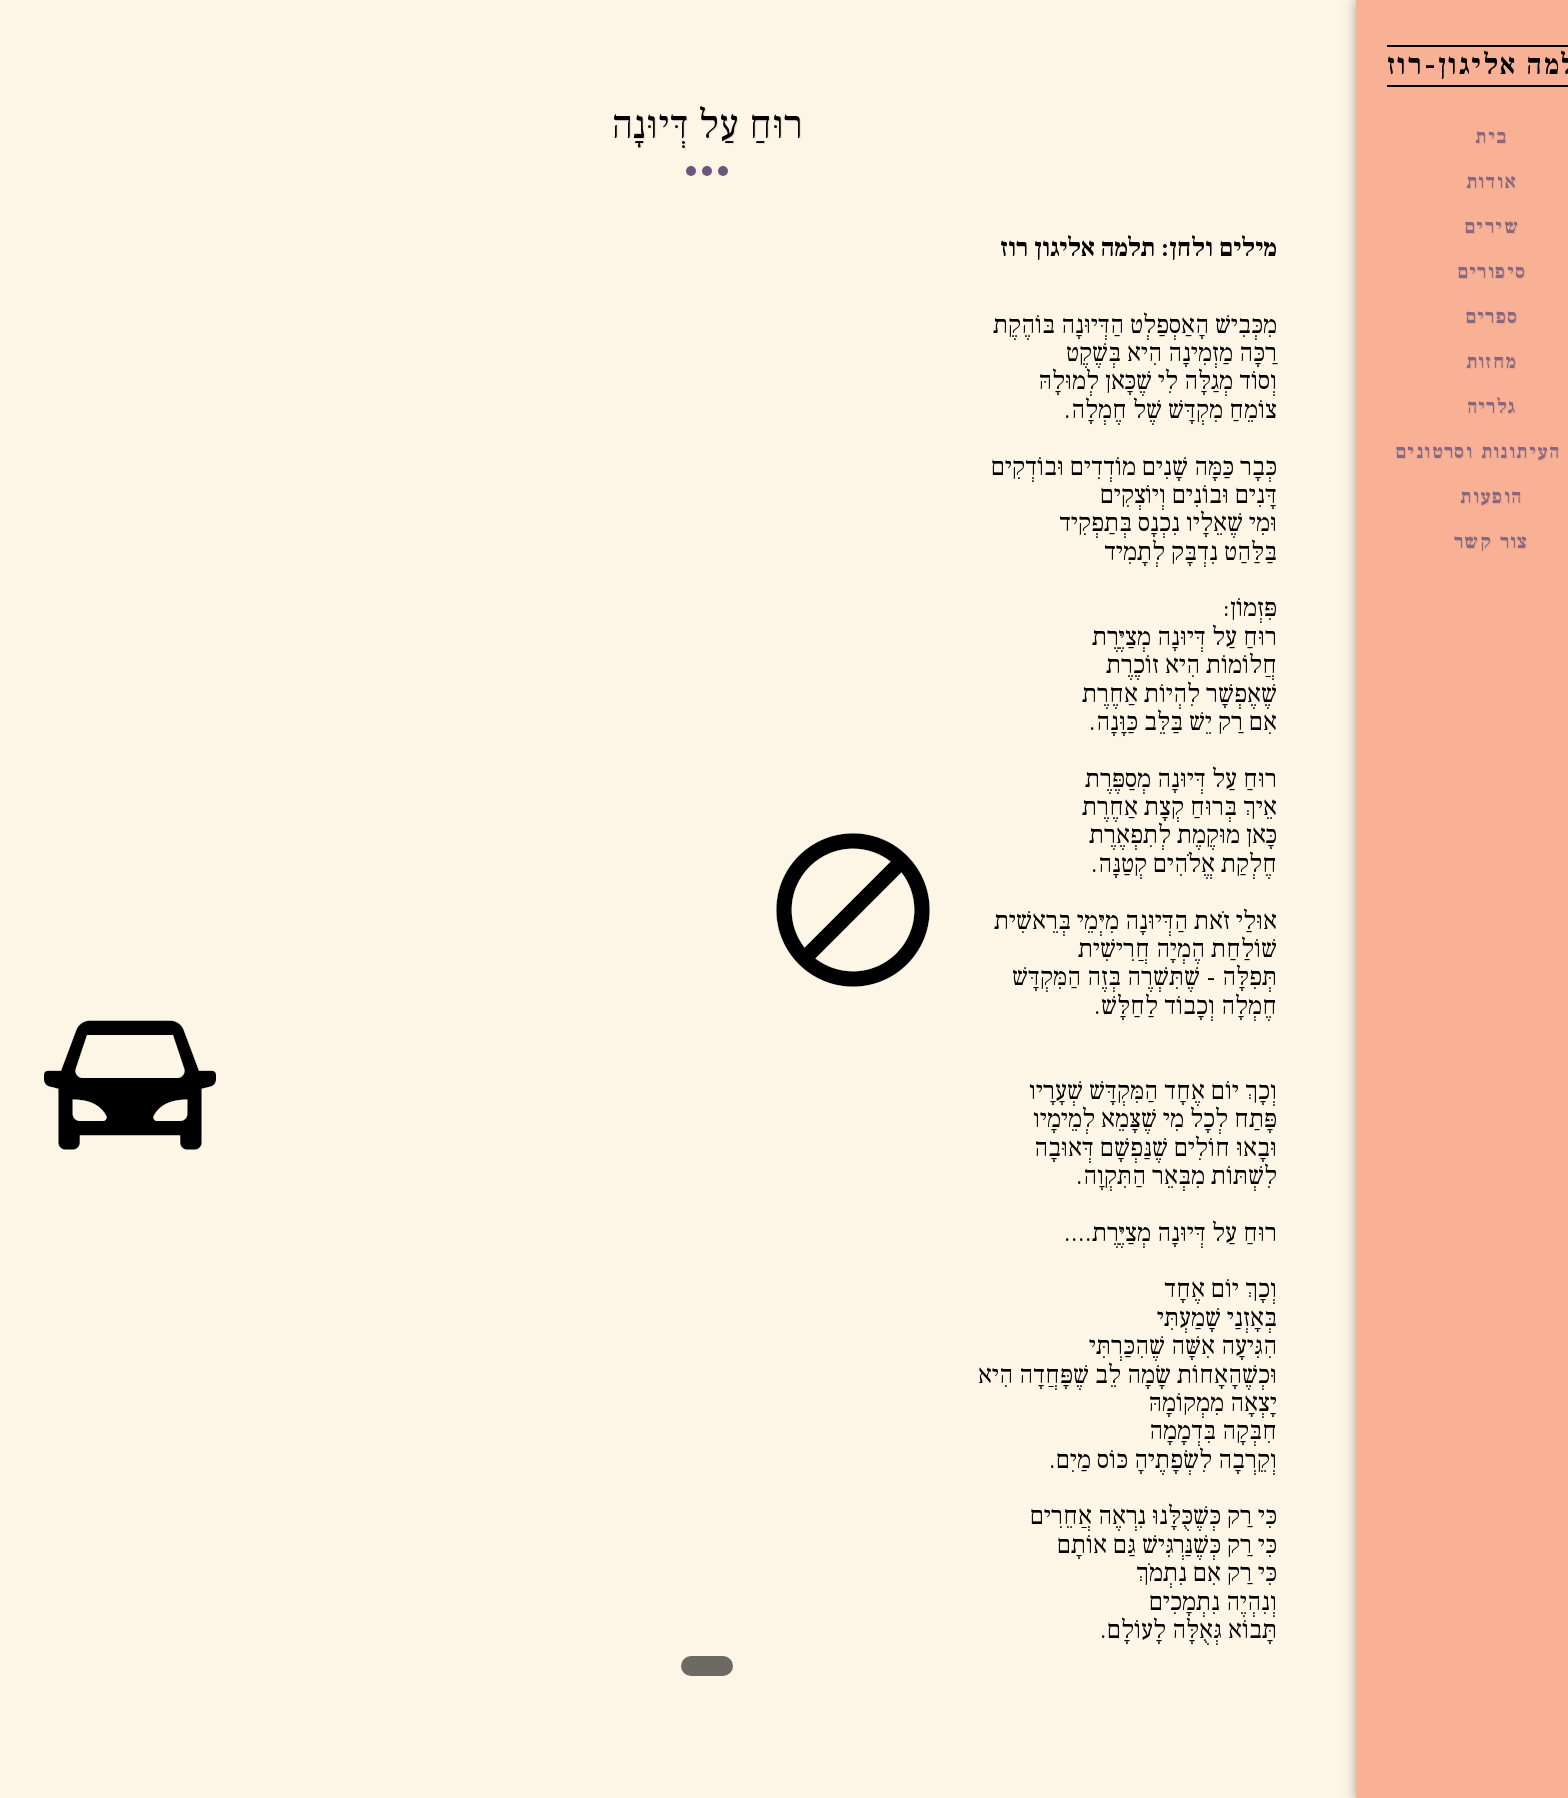 This screenshot has width=1568, height=1798. I want to click on select car or driving mode for navigation, so click(130, 1078).